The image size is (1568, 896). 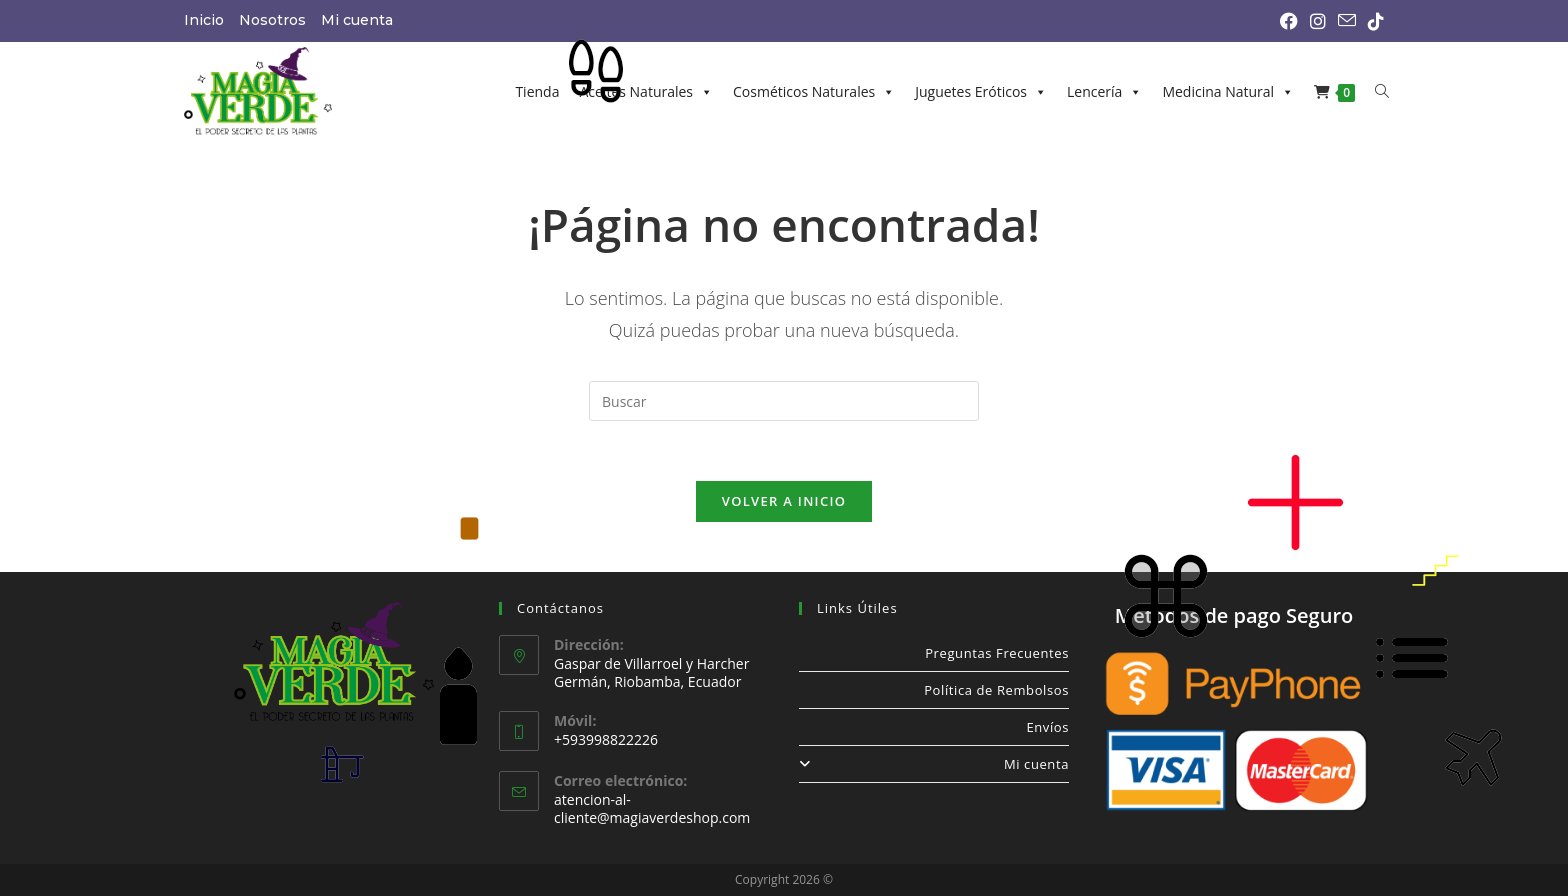 What do you see at coordinates (1474, 756) in the screenshot?
I see `enable airplane mode` at bounding box center [1474, 756].